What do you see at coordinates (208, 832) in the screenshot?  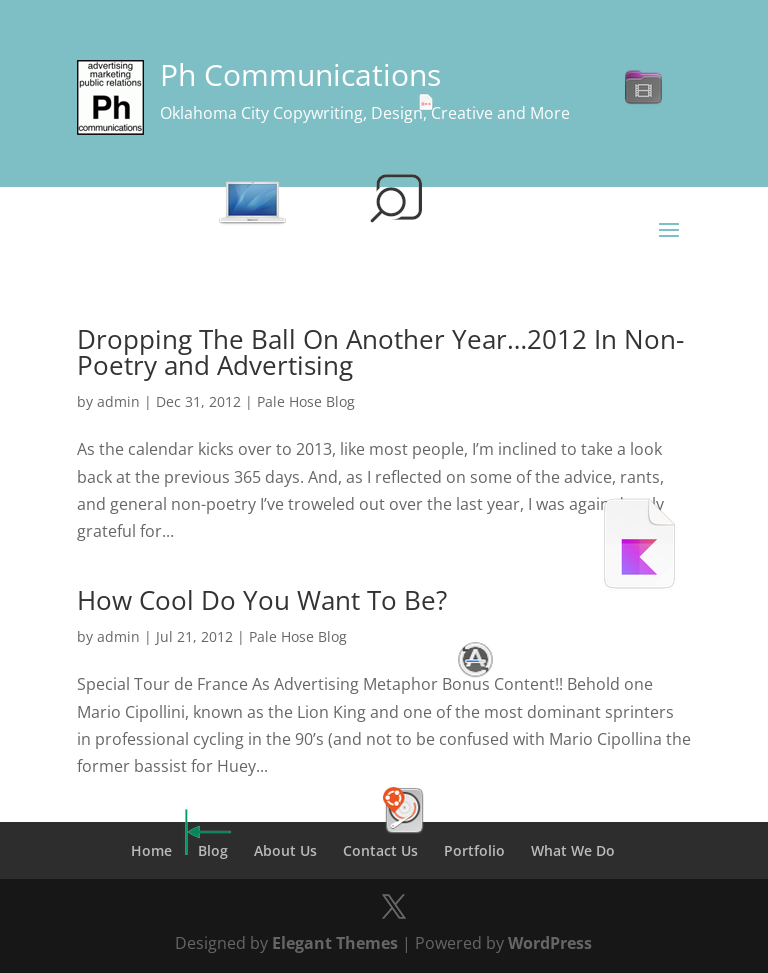 I see `go to the first item in a list or sequence` at bounding box center [208, 832].